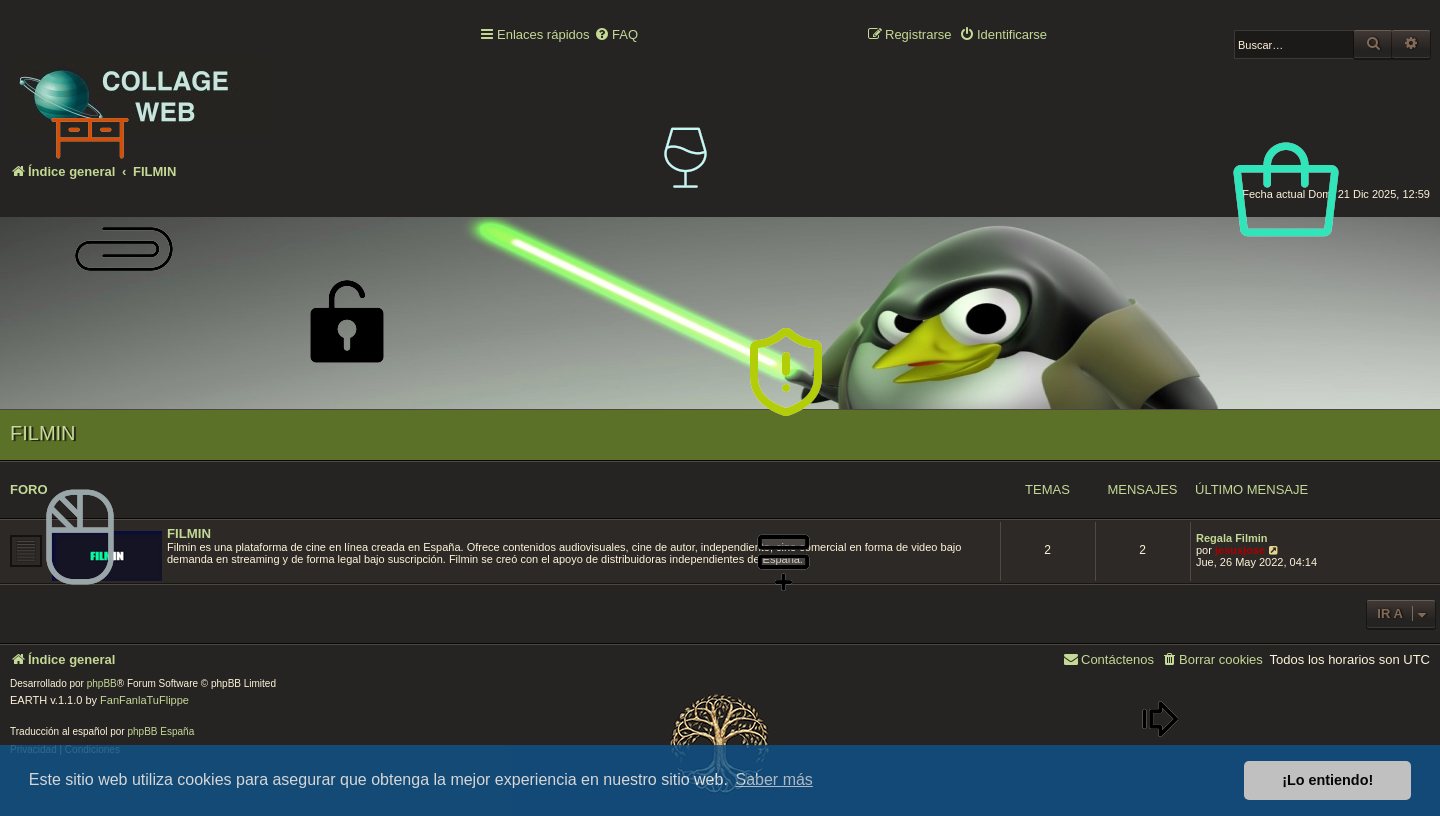  I want to click on add a new row below, so click(783, 558).